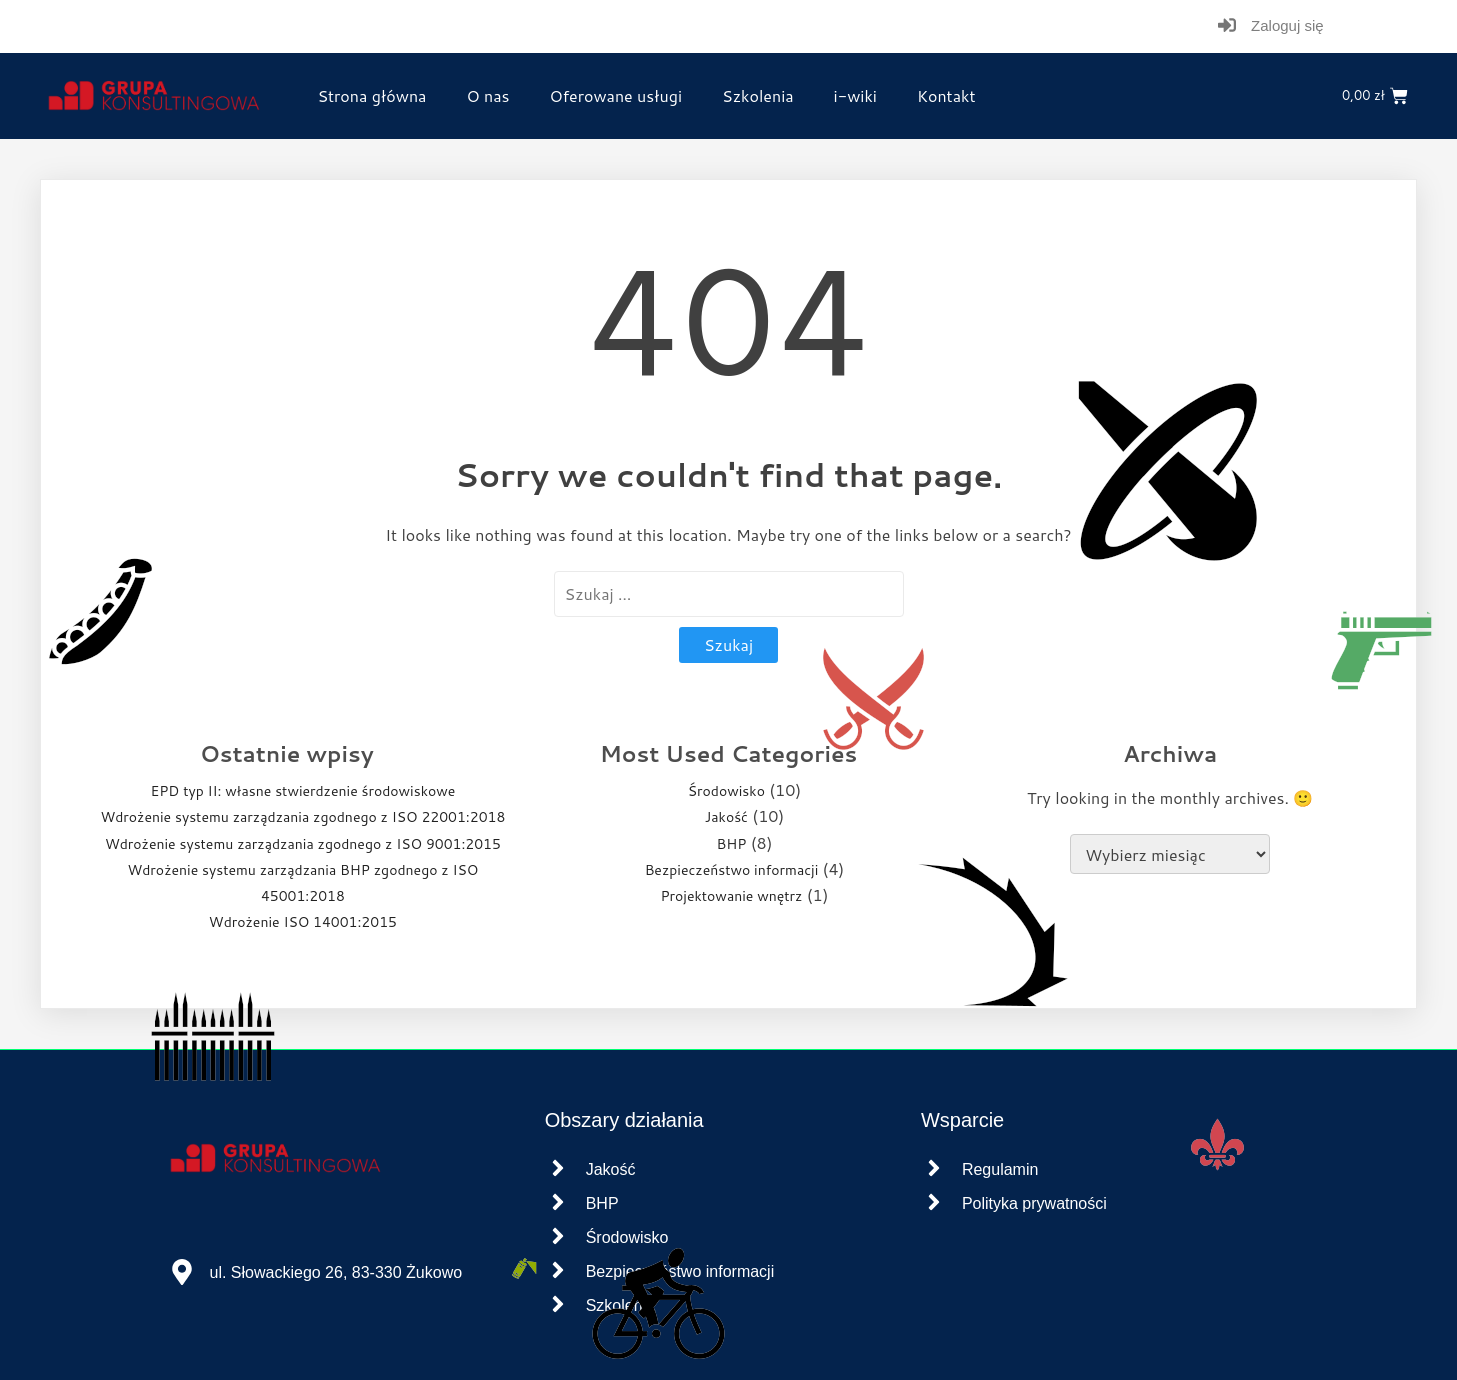 This screenshot has height=1380, width=1457. I want to click on activate hyperspeed or boost ability, so click(1169, 471).